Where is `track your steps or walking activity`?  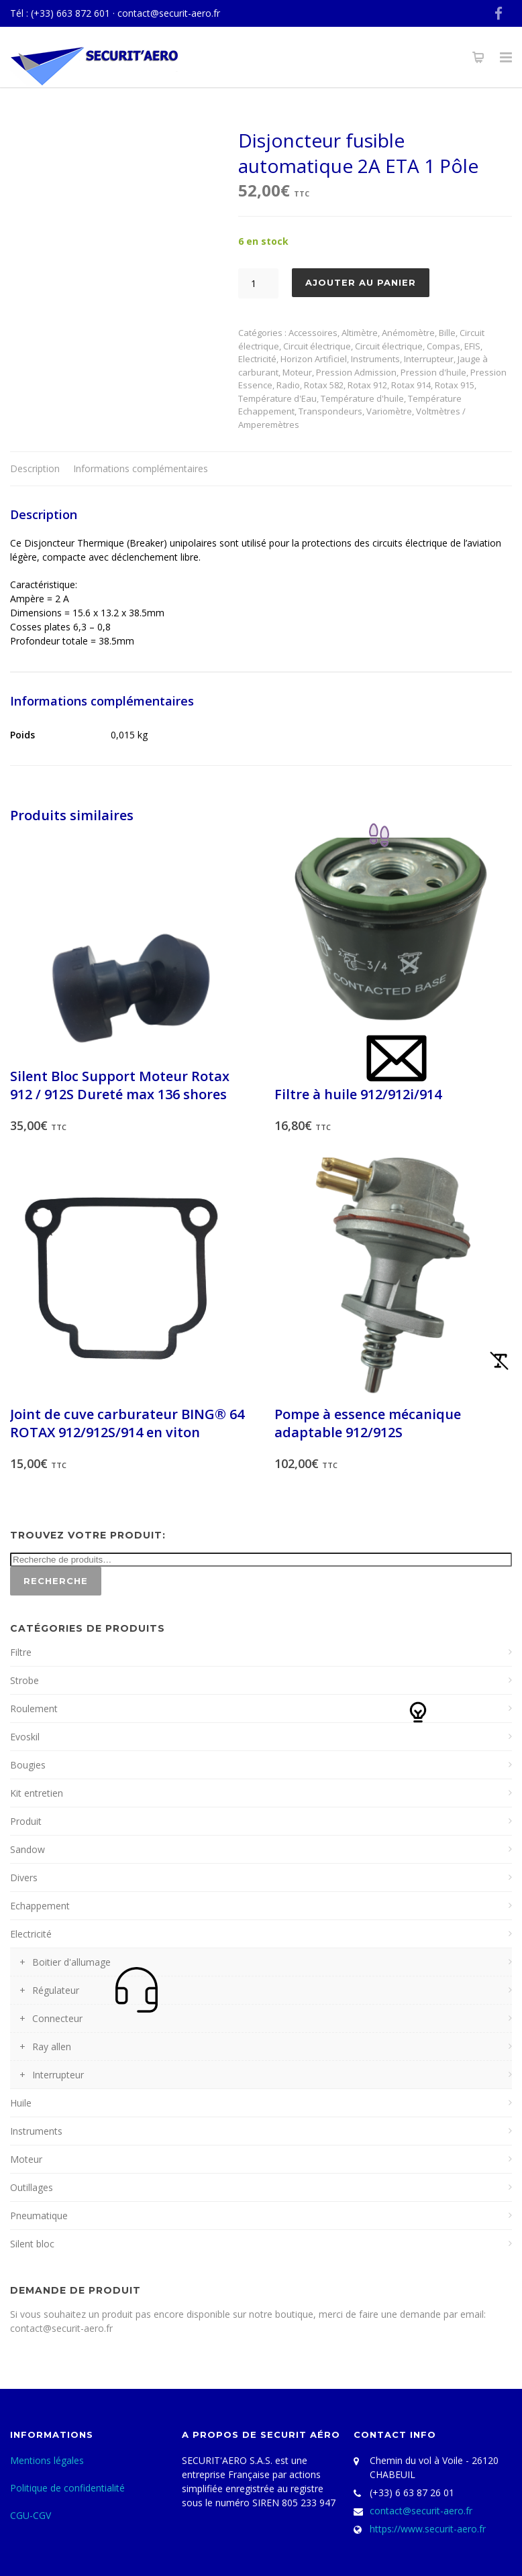
track your steps or walking activity is located at coordinates (379, 835).